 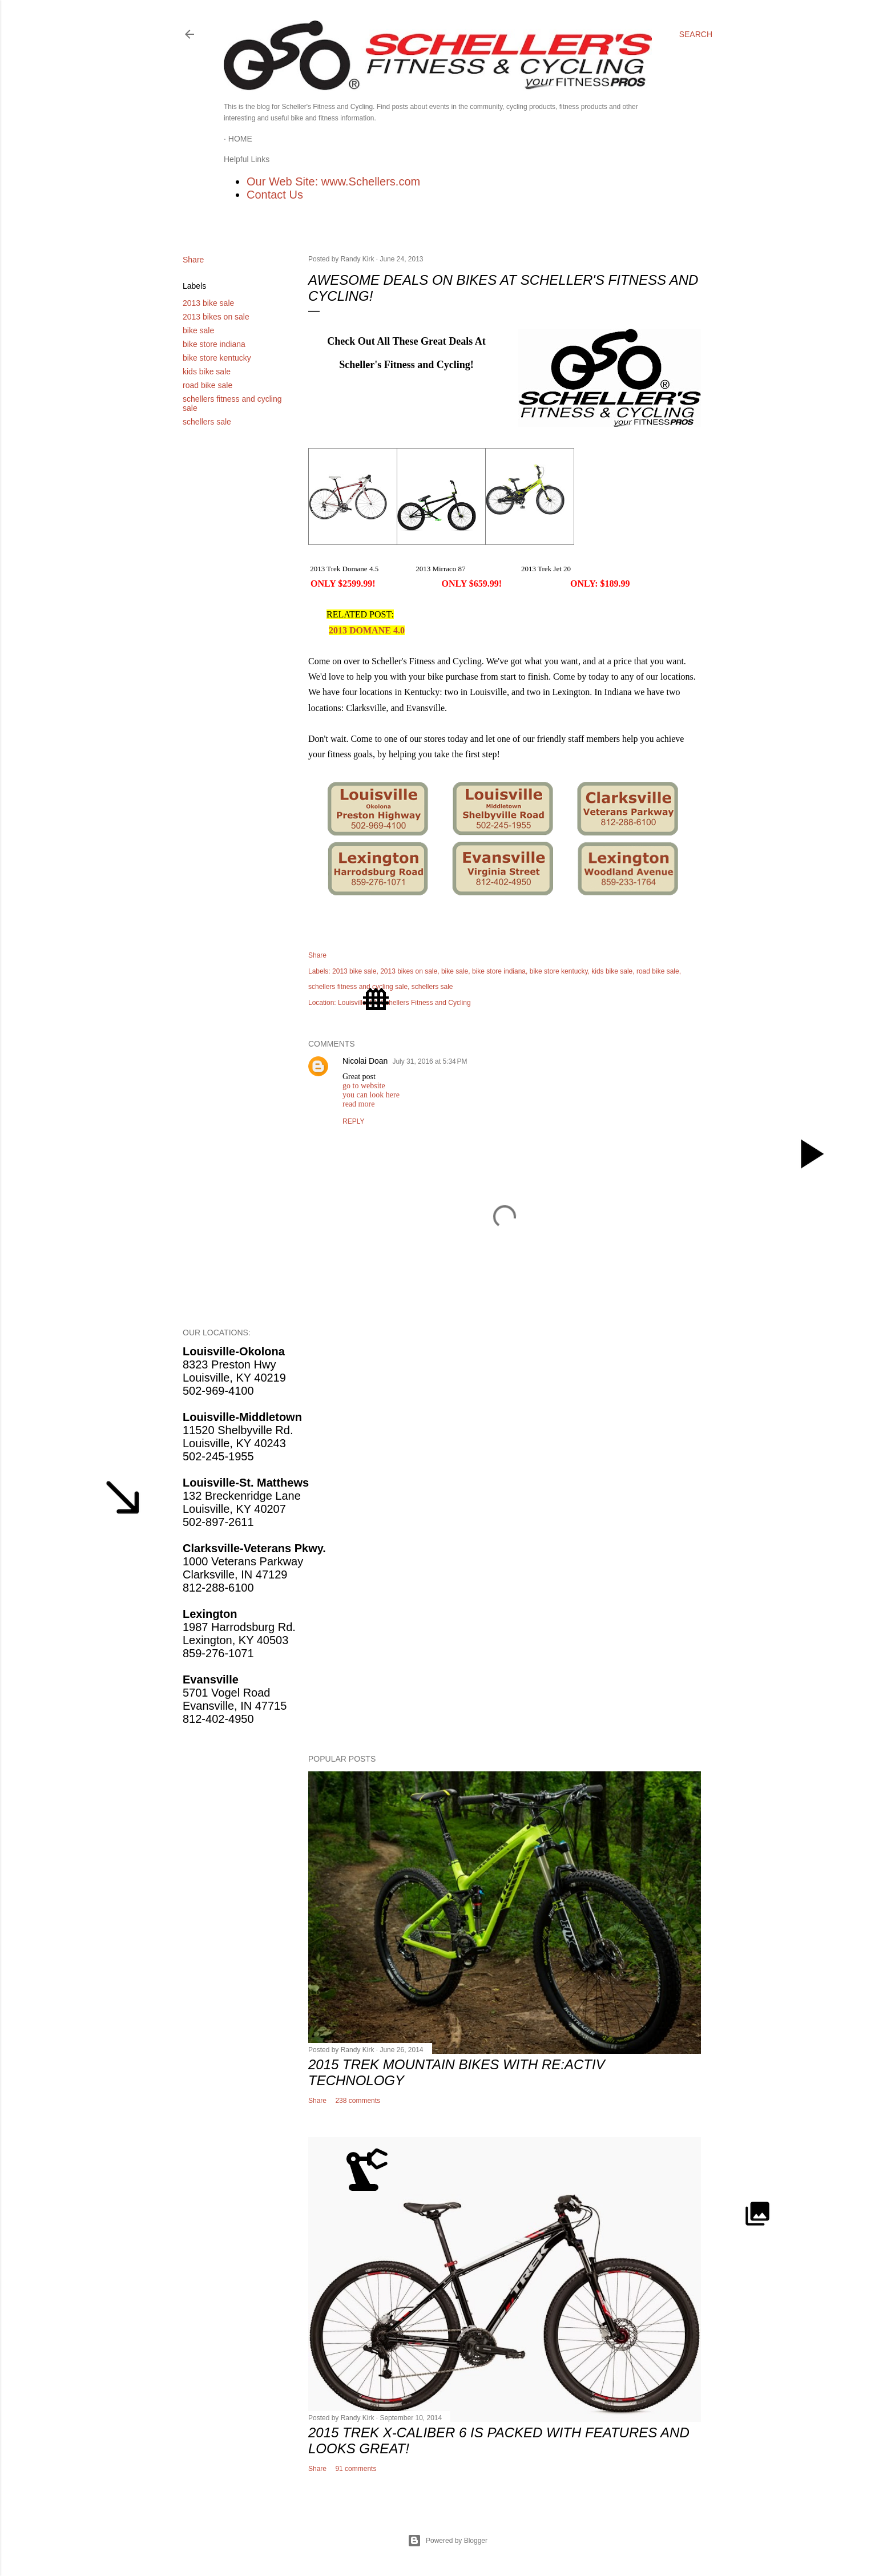 I want to click on start media playback, so click(x=809, y=1154).